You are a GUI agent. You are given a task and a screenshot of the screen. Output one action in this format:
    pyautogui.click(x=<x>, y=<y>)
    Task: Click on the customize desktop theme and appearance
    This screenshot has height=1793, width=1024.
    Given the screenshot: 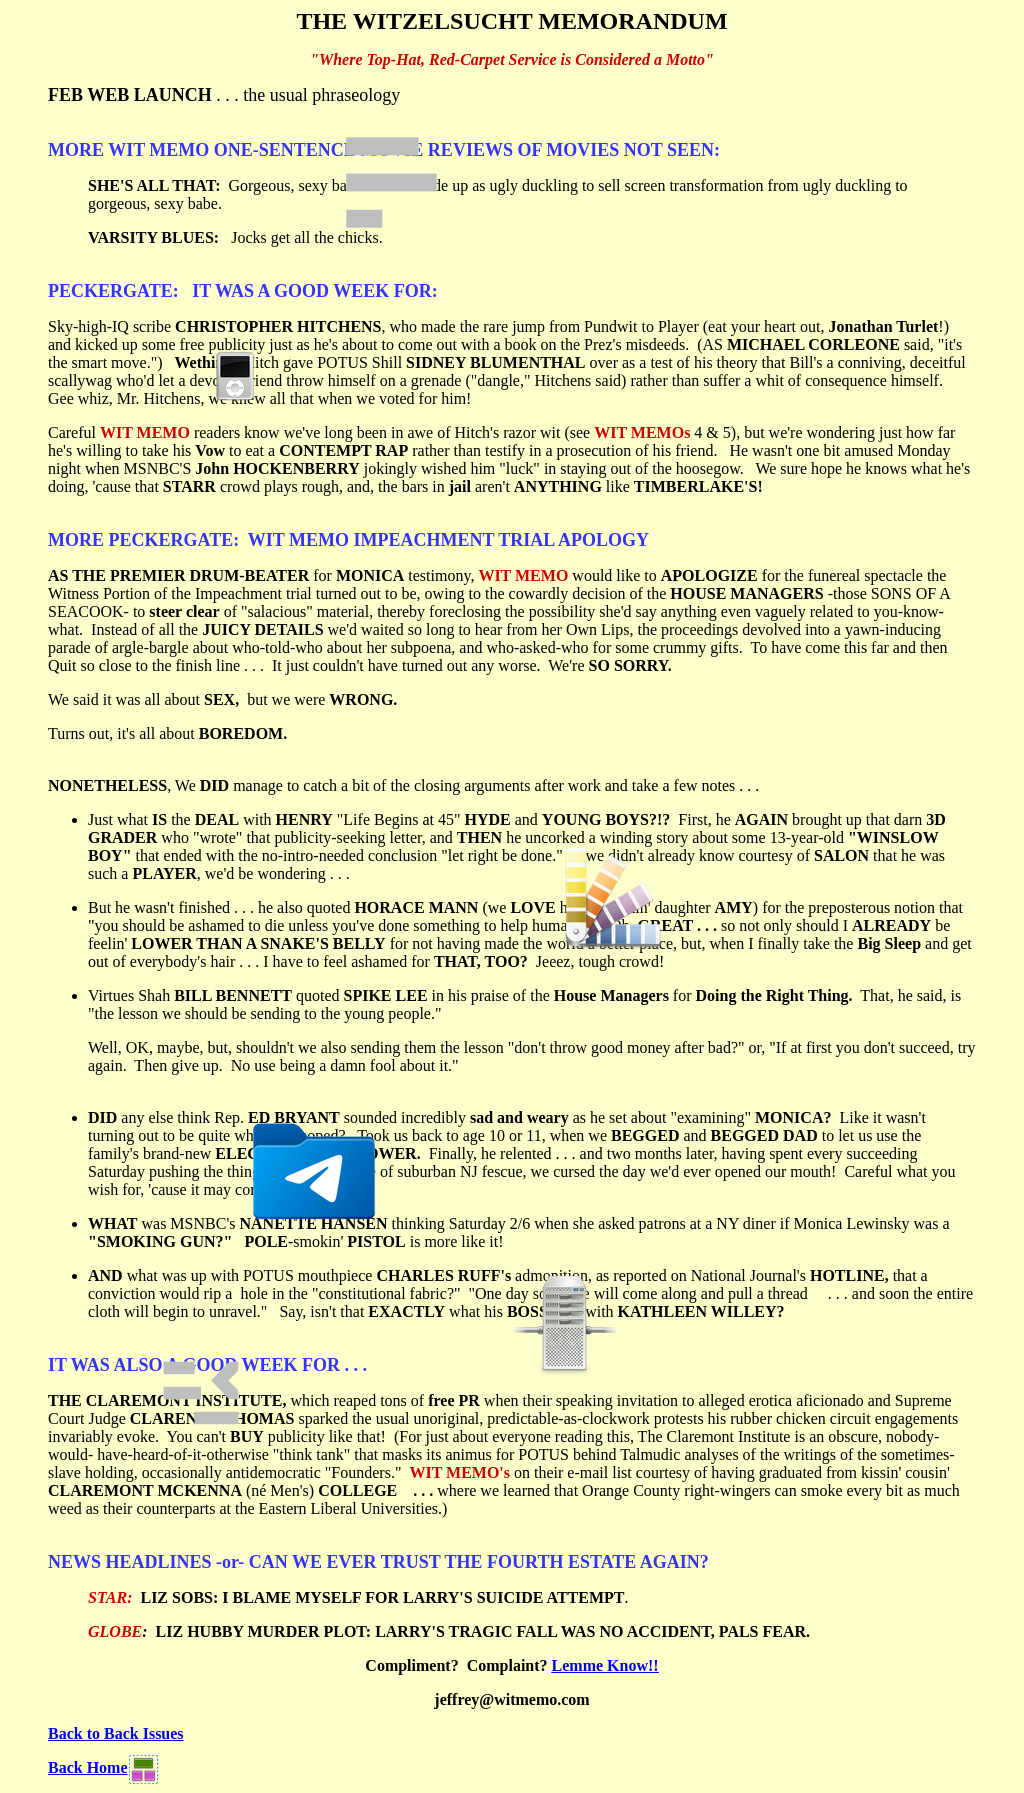 What is the action you would take?
    pyautogui.click(x=613, y=898)
    